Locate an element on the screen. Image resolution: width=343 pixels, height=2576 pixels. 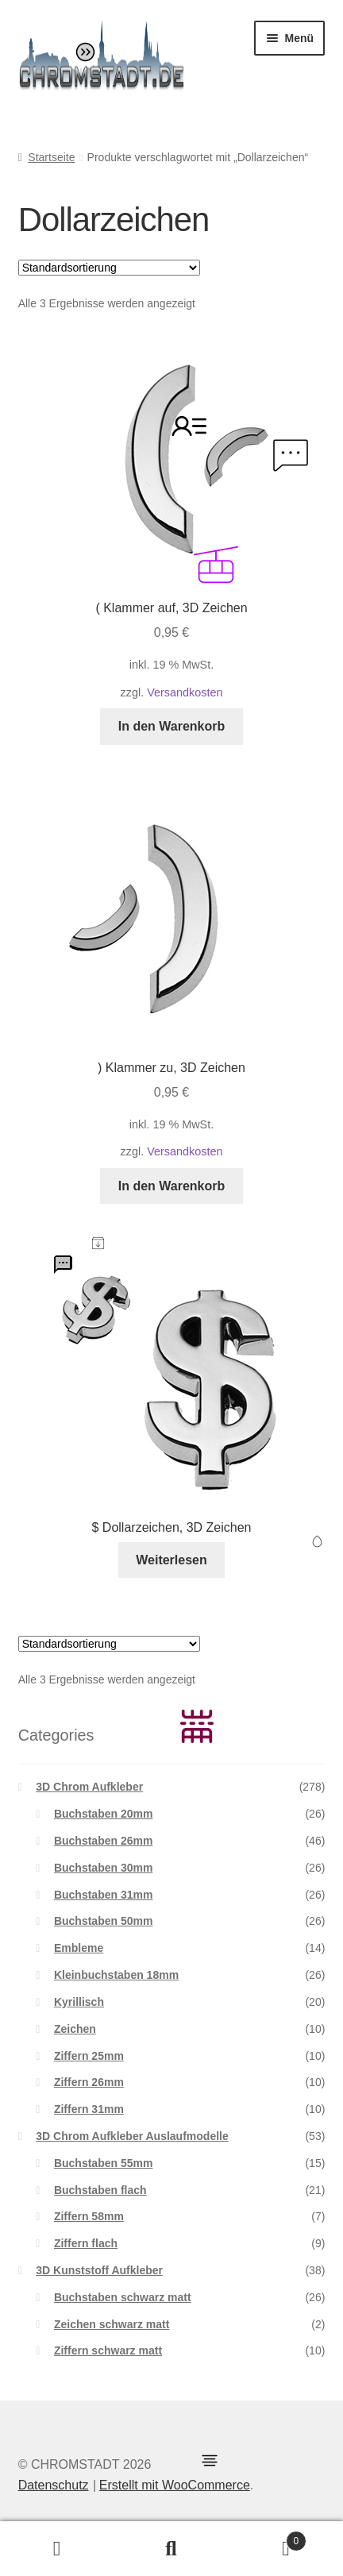
split table rows into separate sections is located at coordinates (197, 1726).